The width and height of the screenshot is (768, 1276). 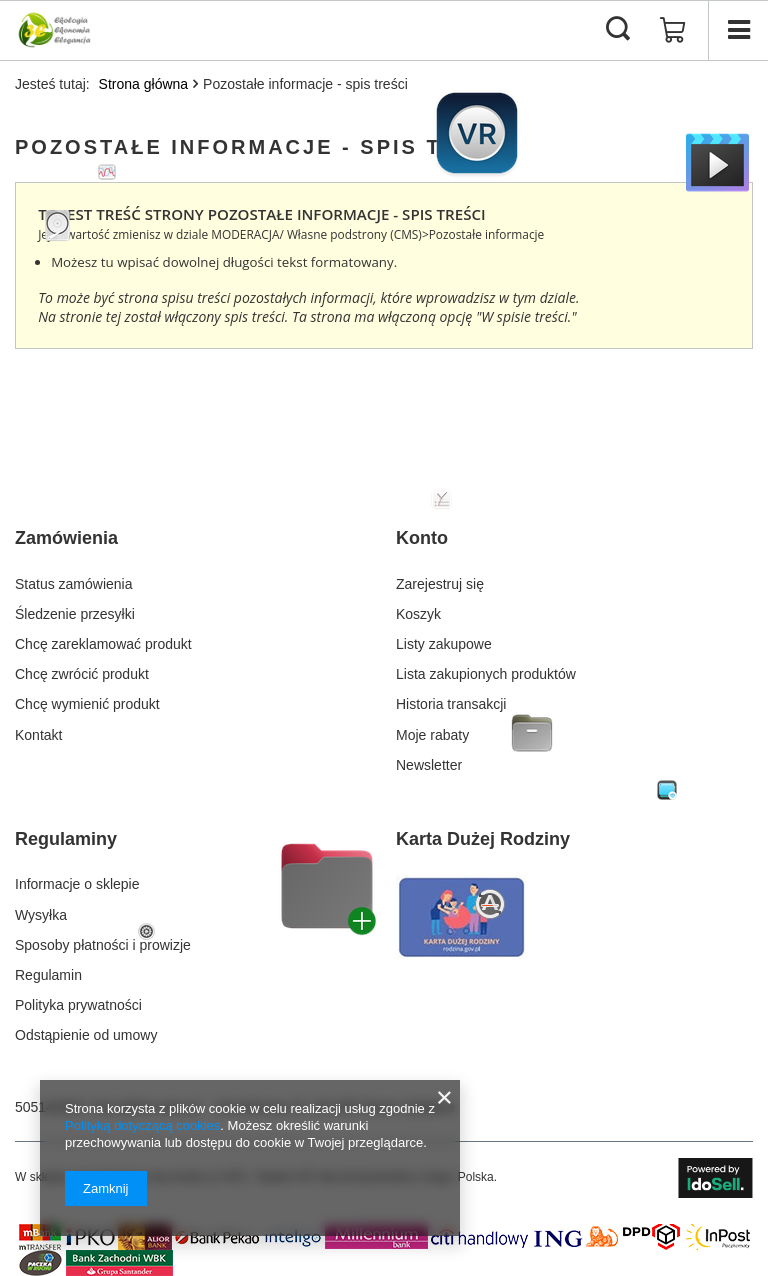 I want to click on check for available system updates, so click(x=490, y=904).